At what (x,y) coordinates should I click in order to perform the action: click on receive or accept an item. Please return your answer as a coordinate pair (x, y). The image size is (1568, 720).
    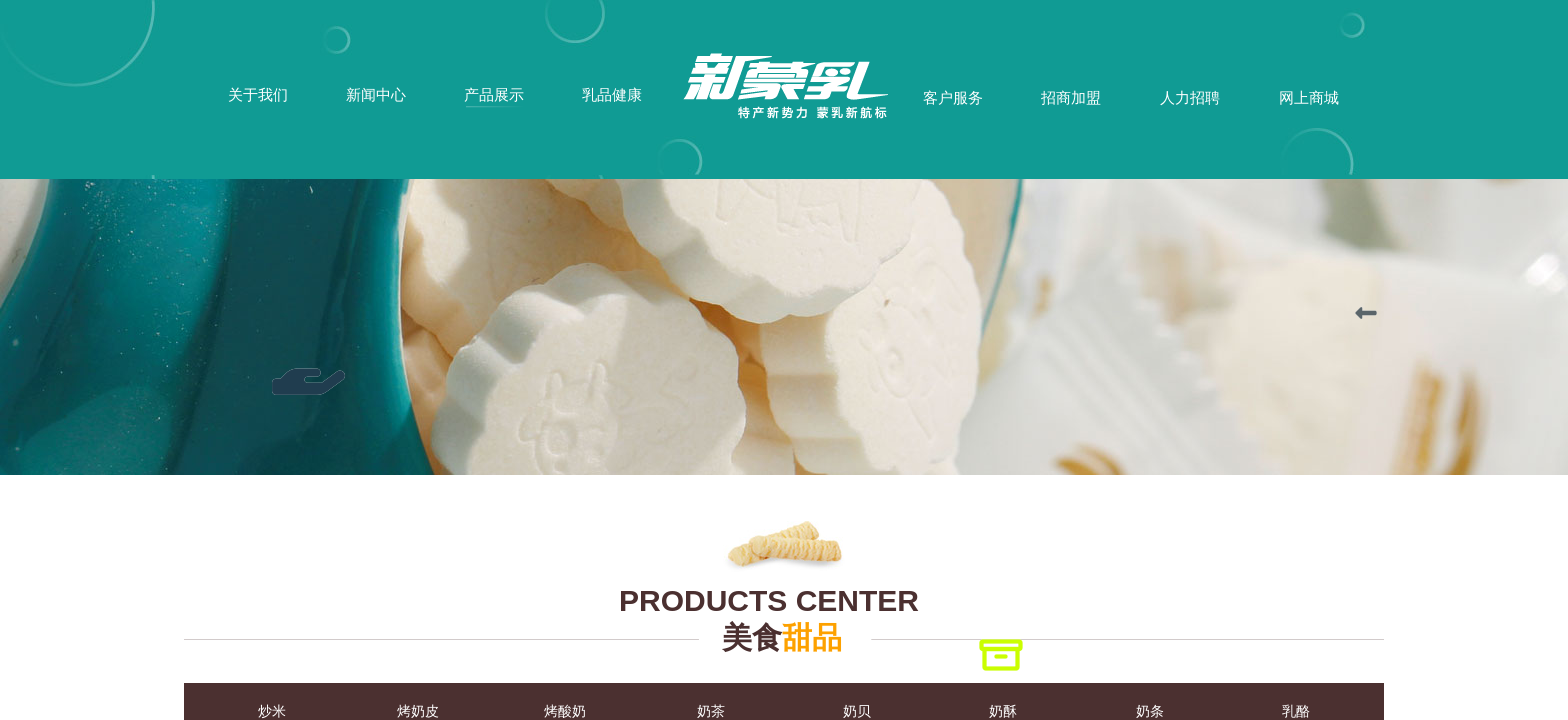
    Looking at the image, I should click on (308, 362).